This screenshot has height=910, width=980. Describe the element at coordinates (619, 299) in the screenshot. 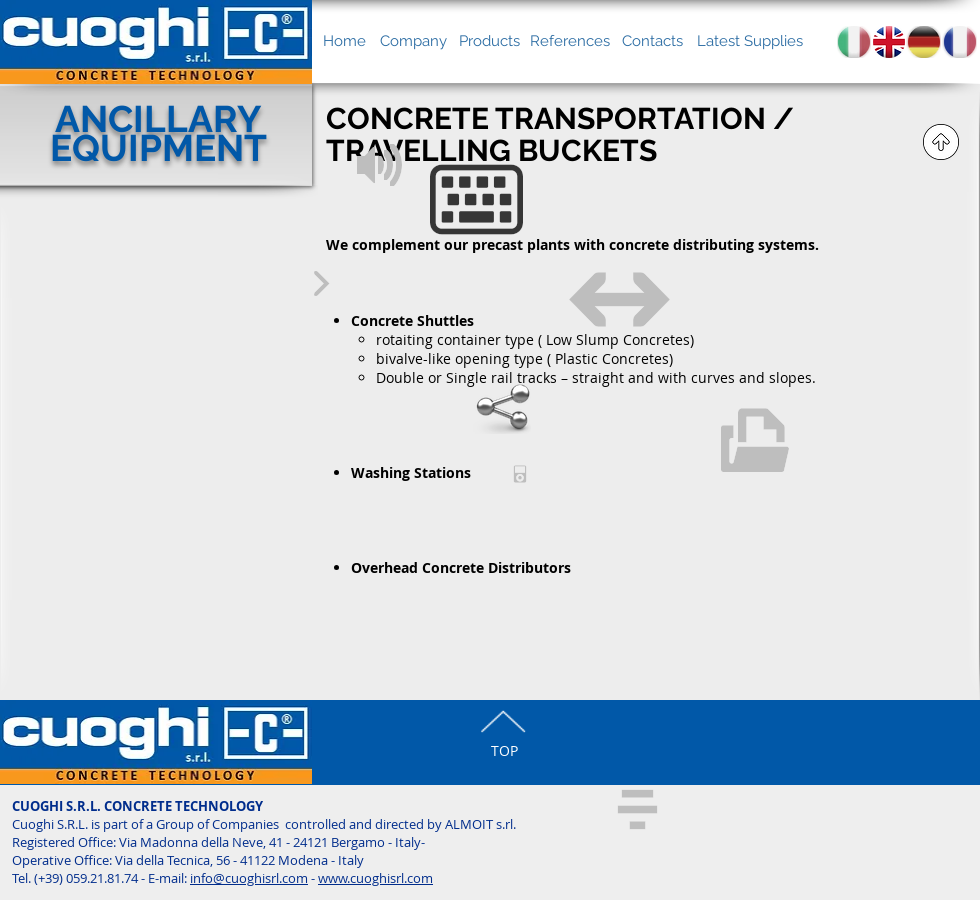

I see `flip object horizontally` at that location.